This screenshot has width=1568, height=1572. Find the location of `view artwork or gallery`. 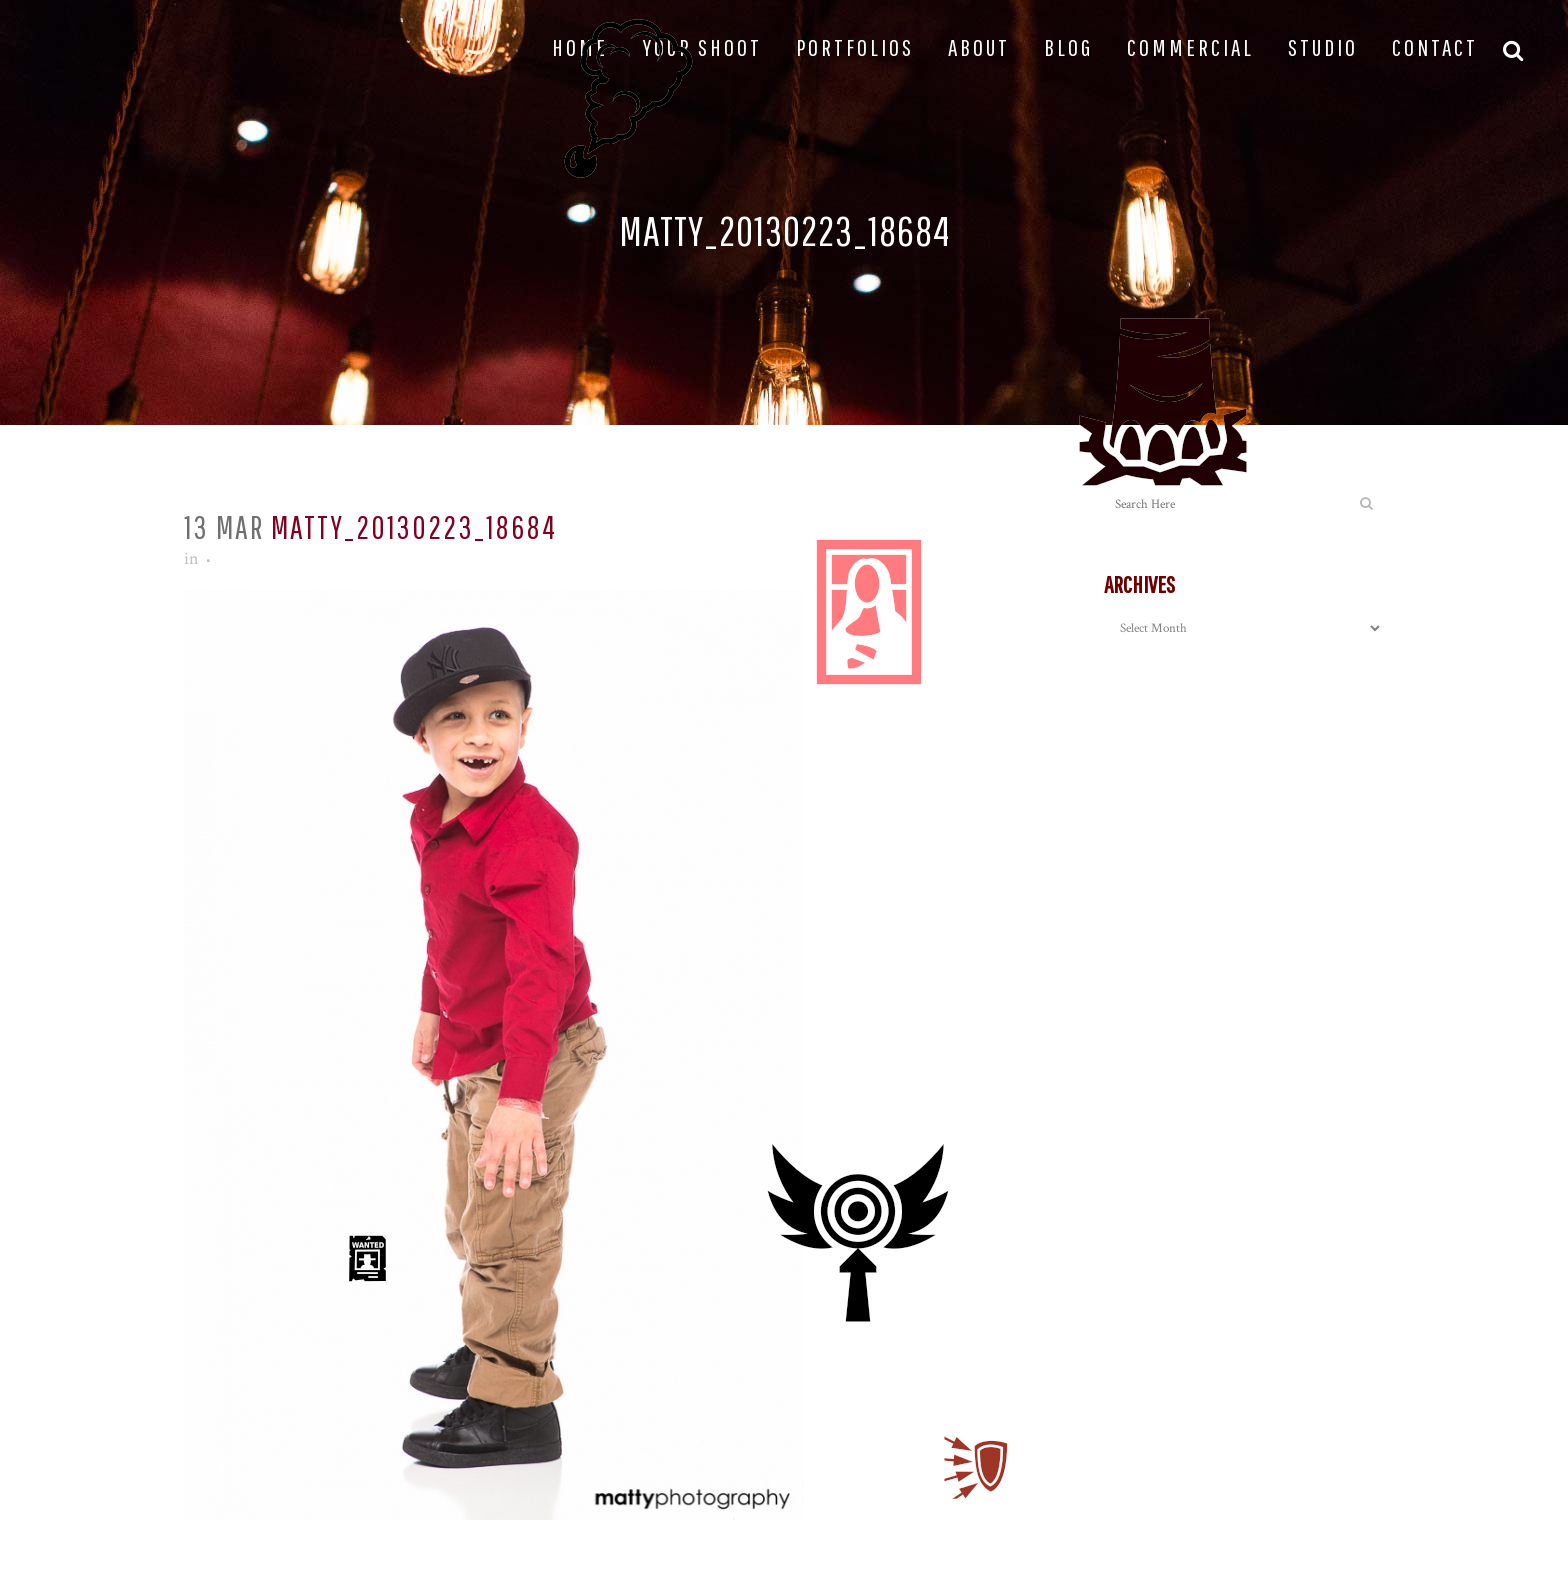

view artwork or gallery is located at coordinates (869, 612).